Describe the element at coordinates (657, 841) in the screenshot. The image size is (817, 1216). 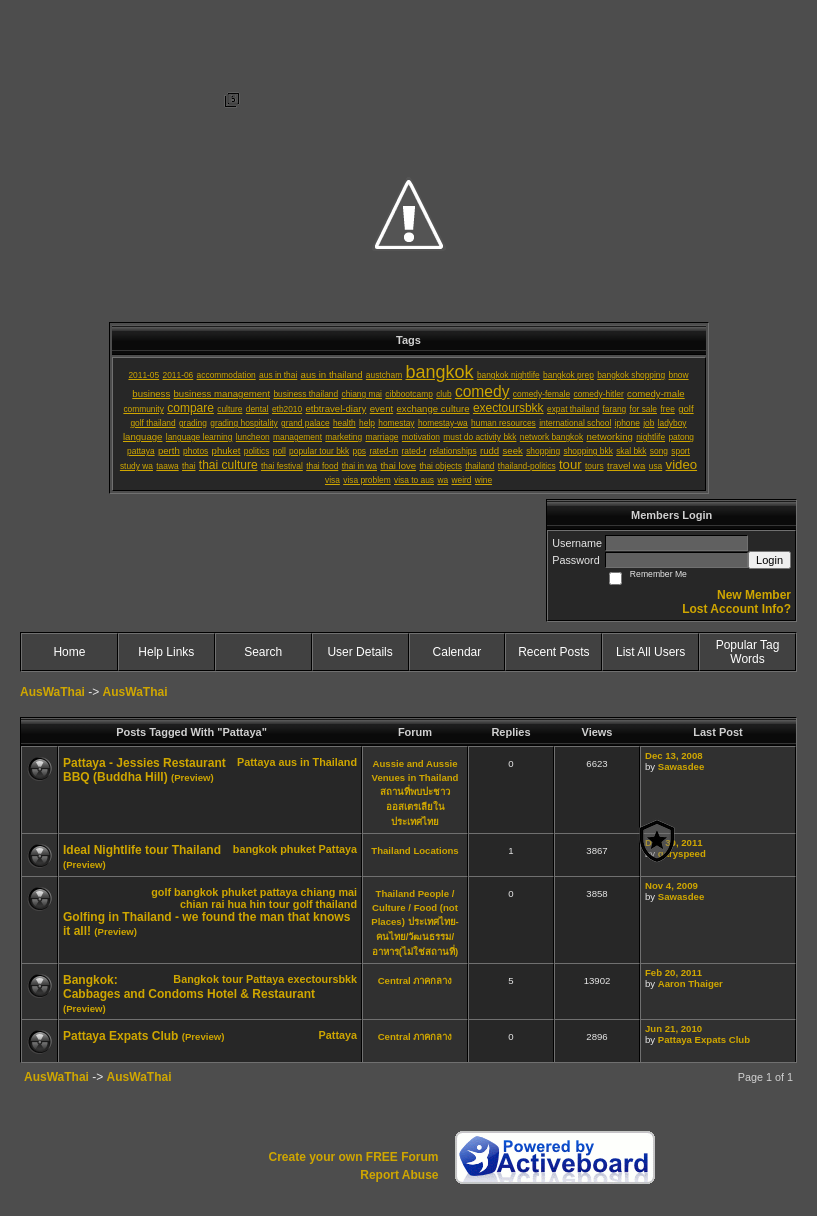
I see `access local police or emergency services` at that location.